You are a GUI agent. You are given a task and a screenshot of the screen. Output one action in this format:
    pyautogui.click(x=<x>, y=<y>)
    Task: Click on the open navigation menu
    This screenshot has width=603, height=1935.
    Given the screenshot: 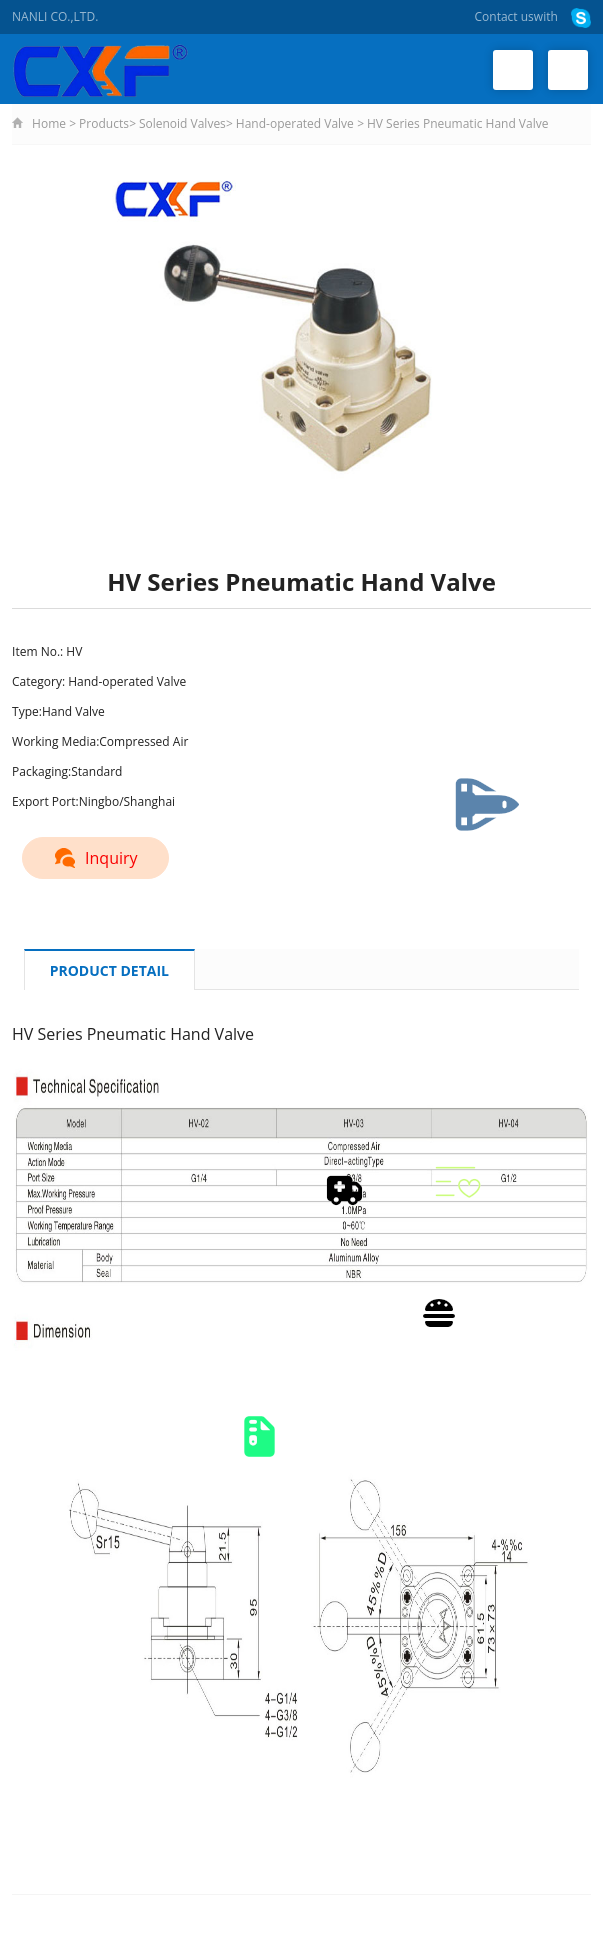 What is the action you would take?
    pyautogui.click(x=439, y=1313)
    